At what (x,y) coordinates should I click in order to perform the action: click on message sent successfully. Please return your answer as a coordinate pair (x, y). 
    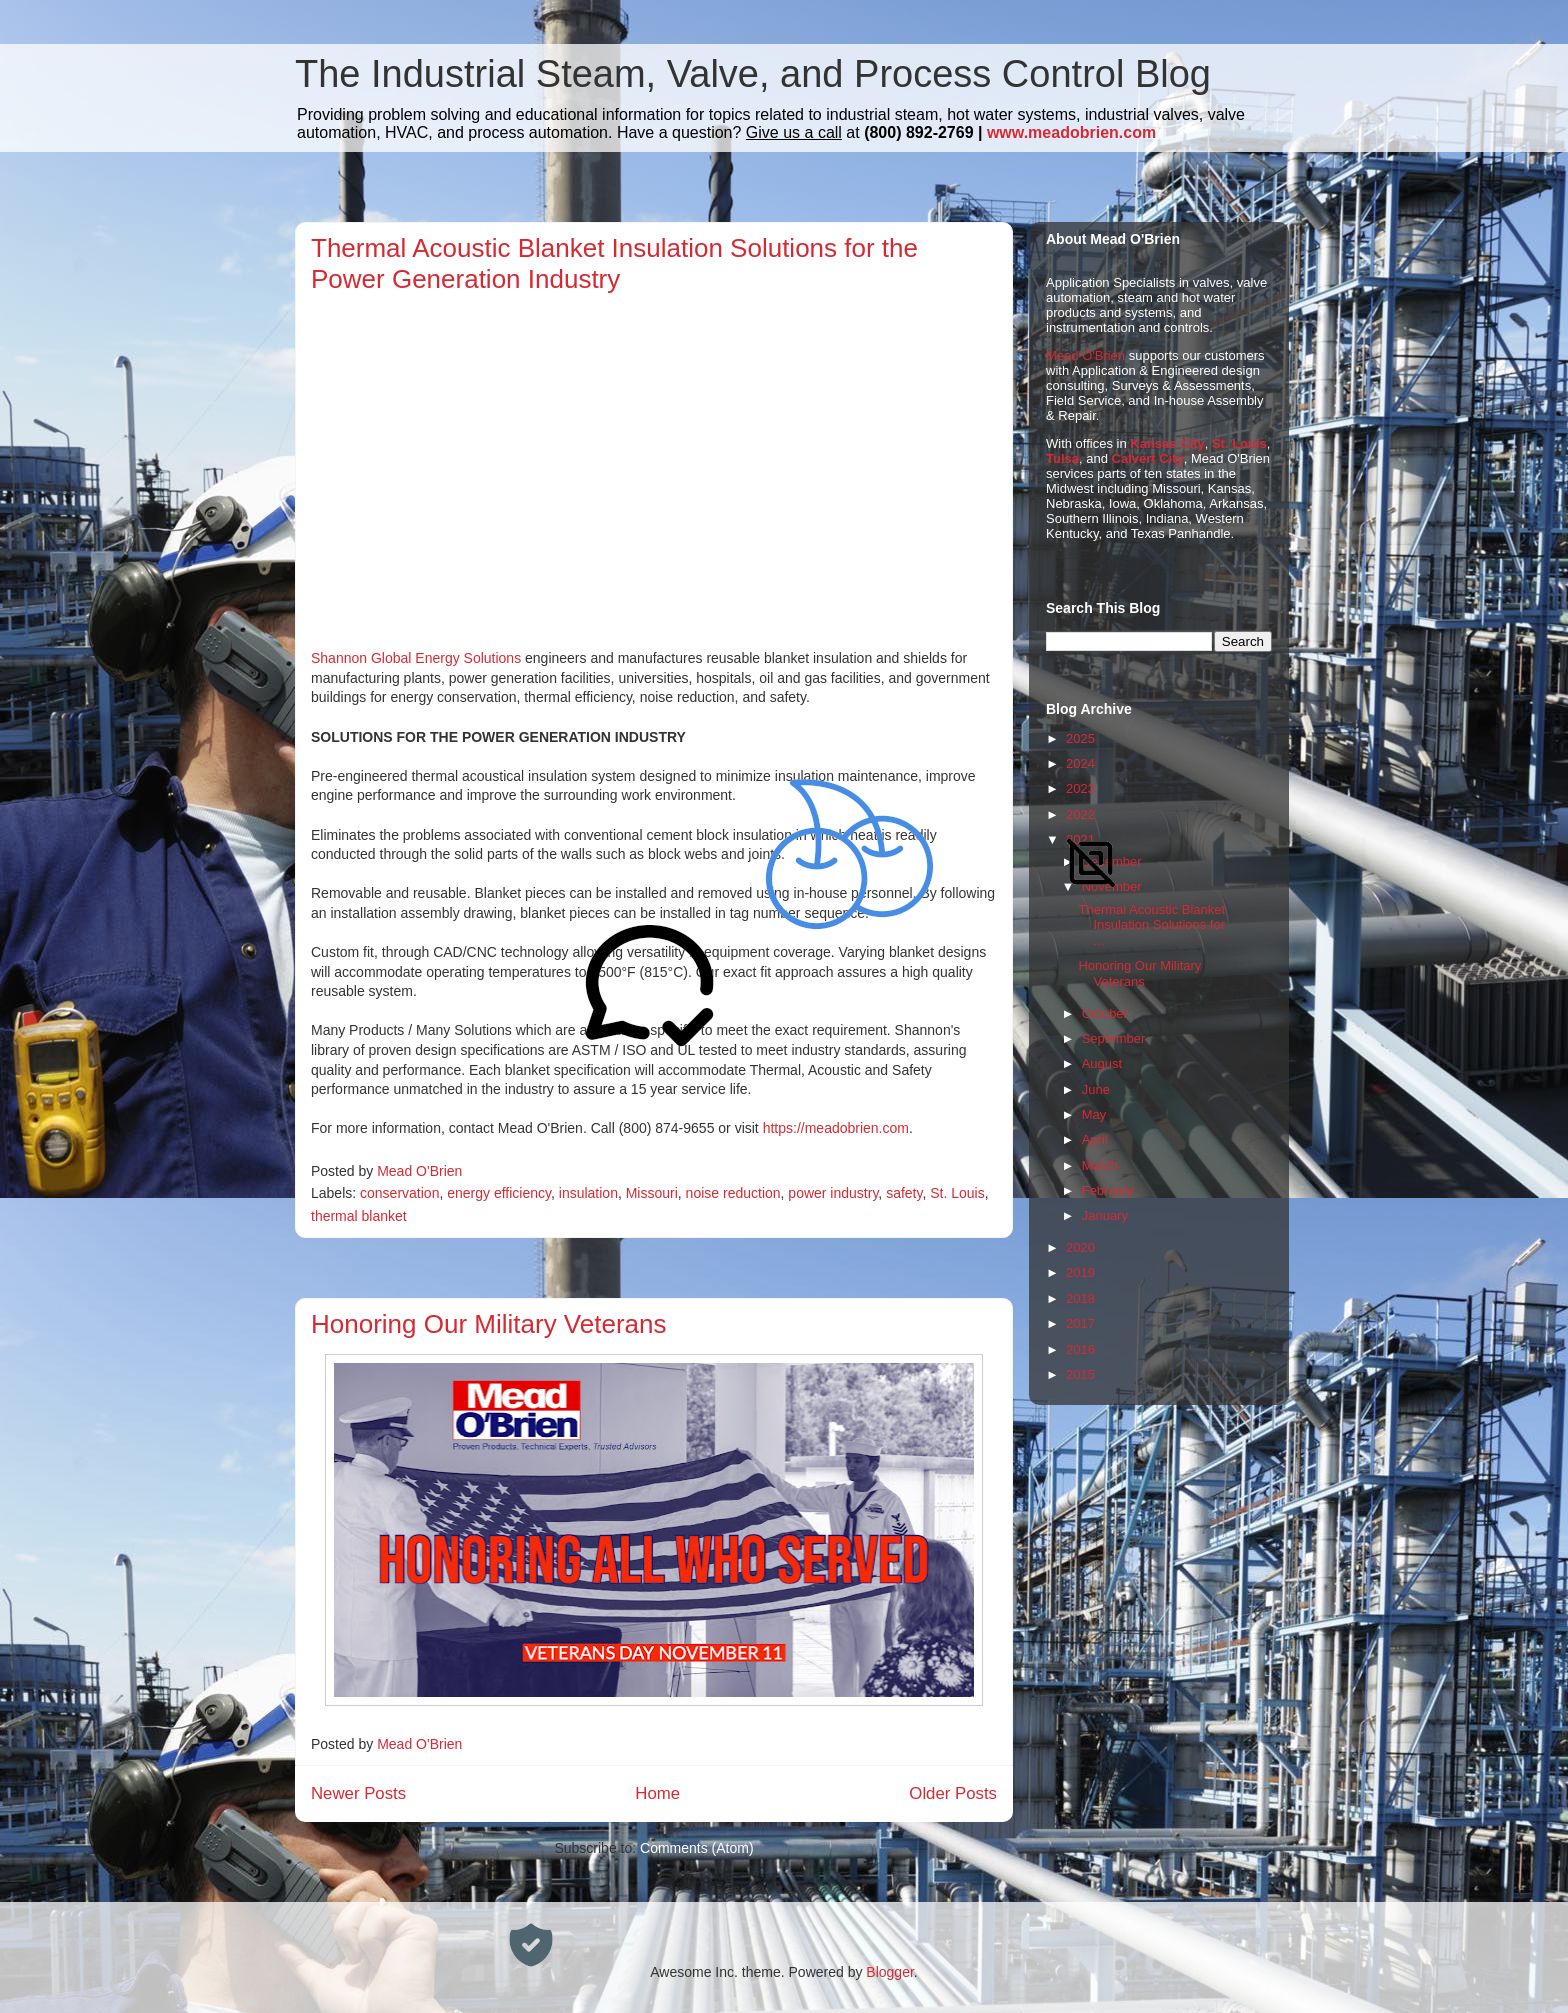
    Looking at the image, I should click on (649, 982).